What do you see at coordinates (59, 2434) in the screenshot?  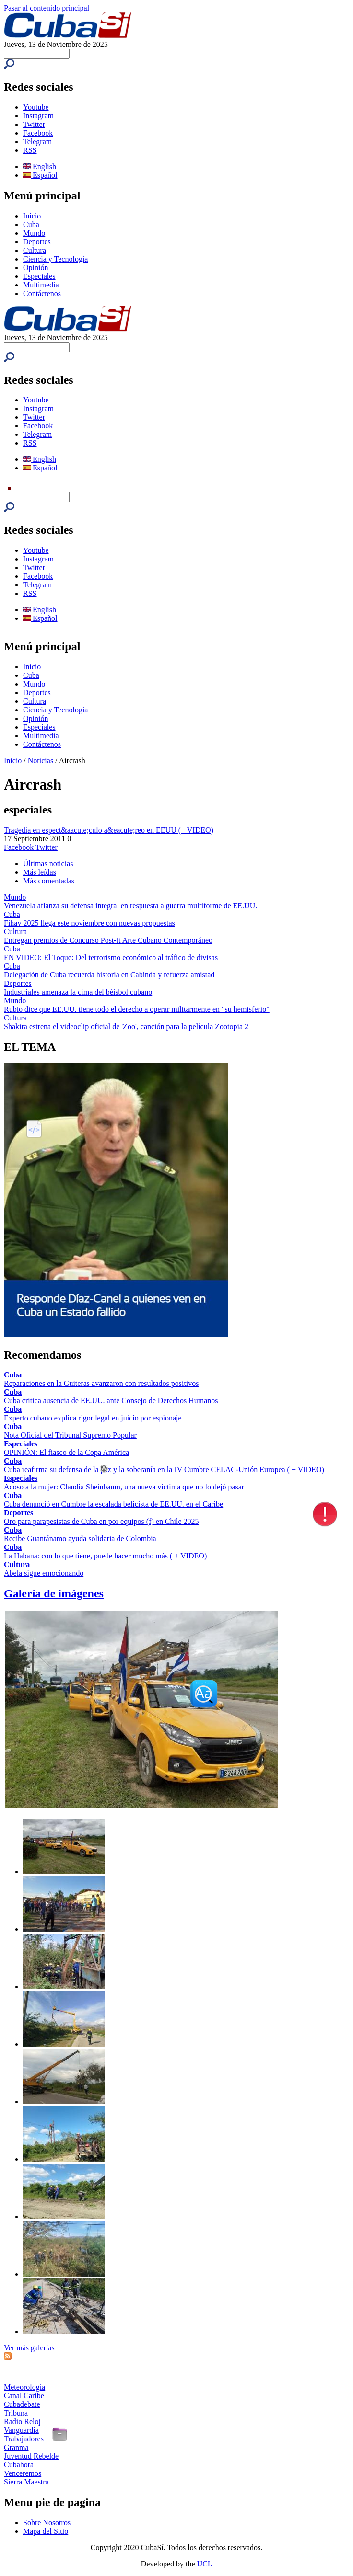 I see `open the nautilus file manager` at bounding box center [59, 2434].